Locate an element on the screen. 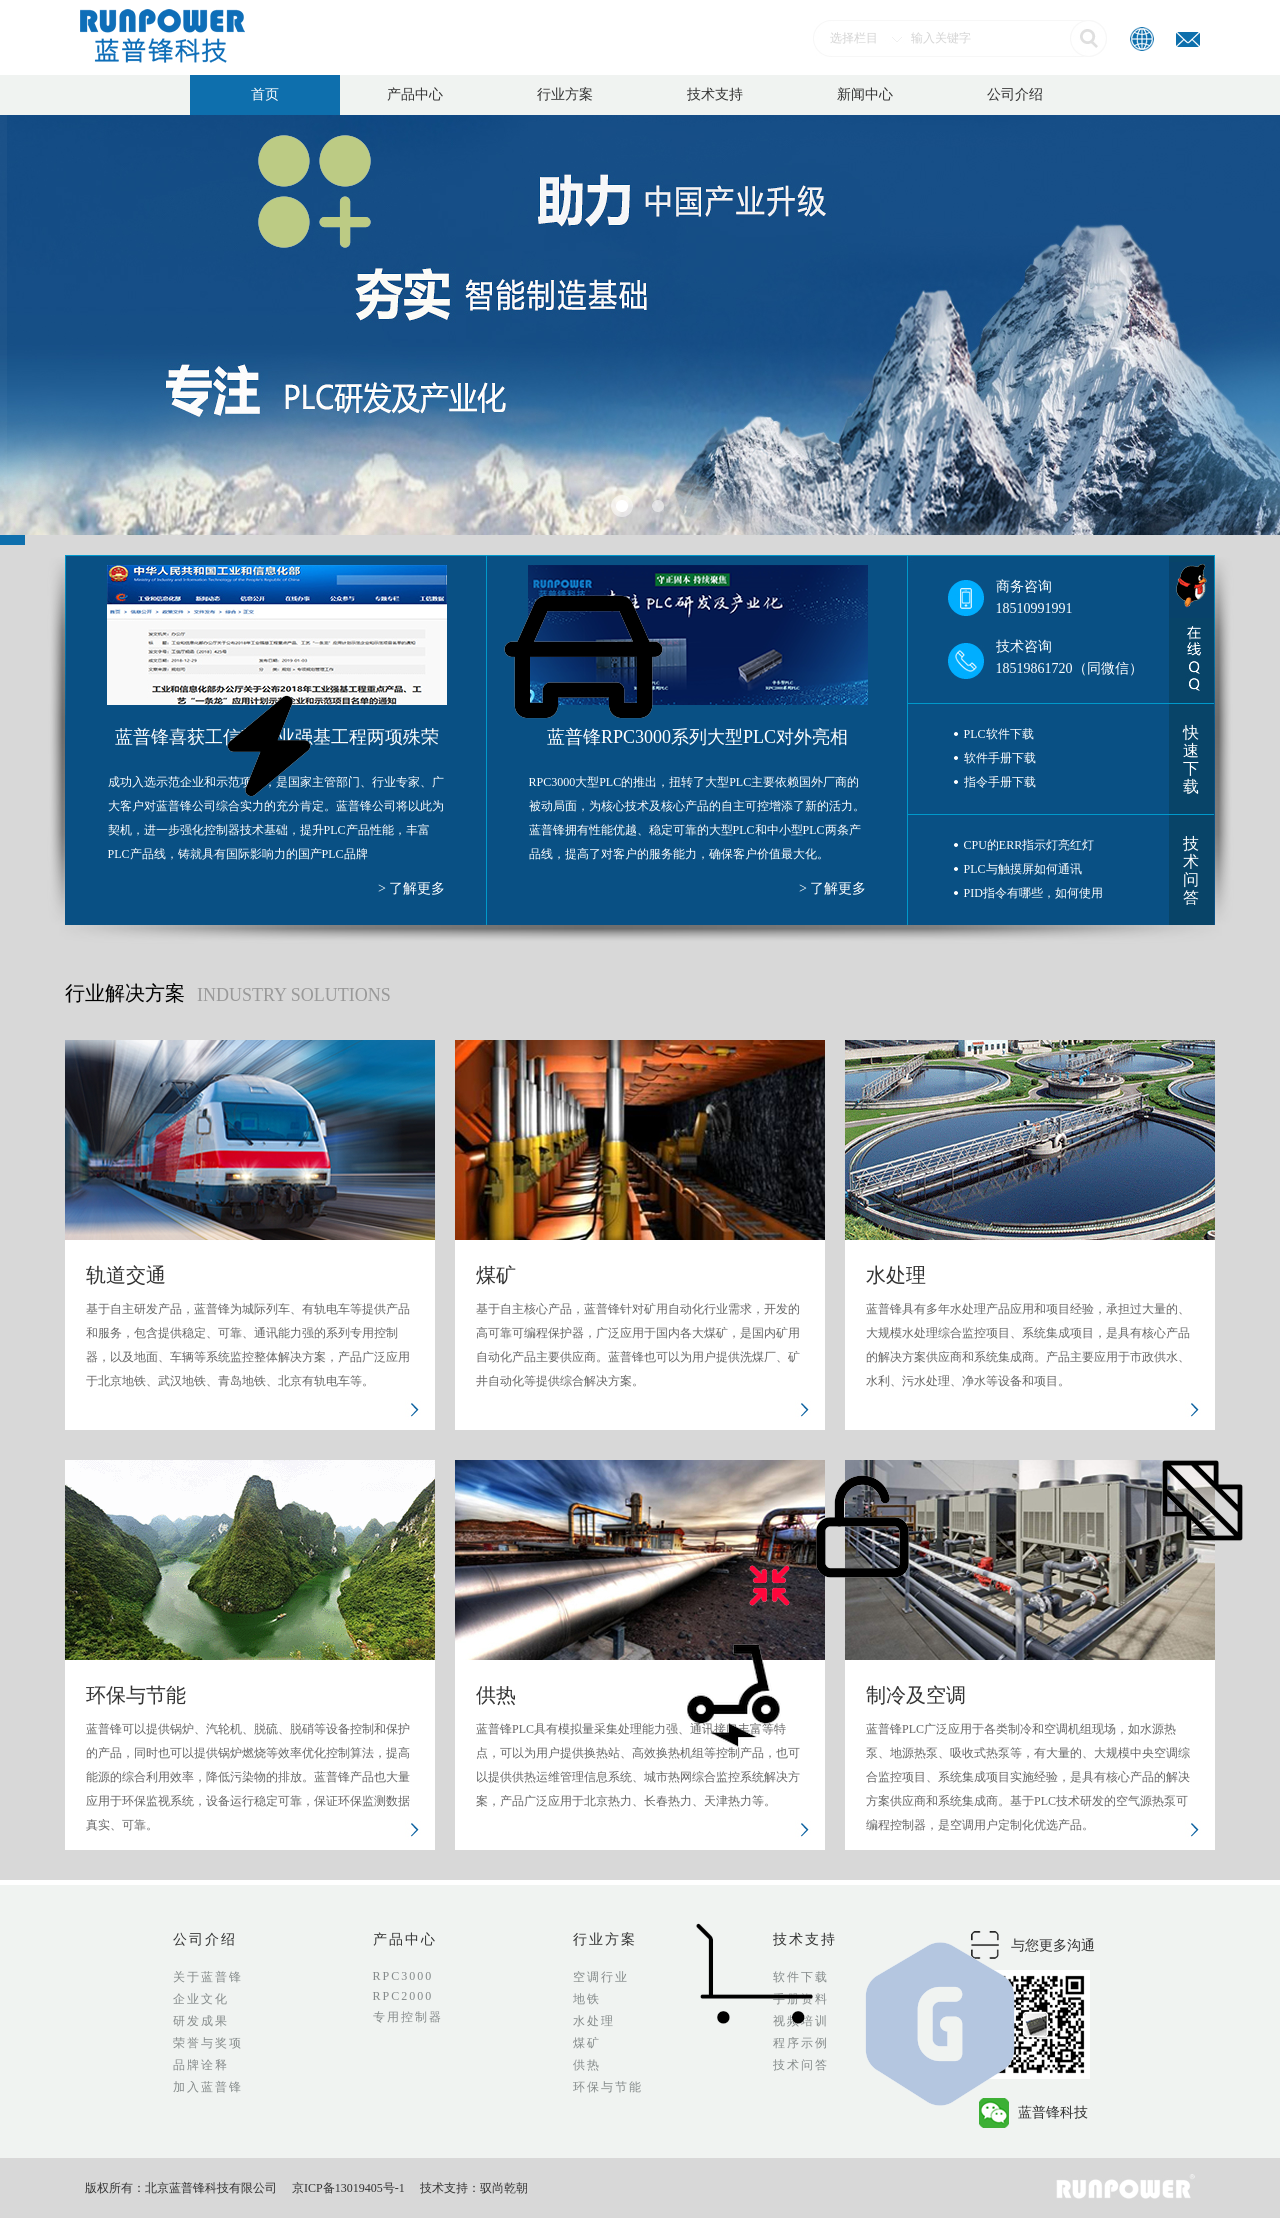 The width and height of the screenshot is (1280, 2218). view shopping cart is located at coordinates (752, 1967).